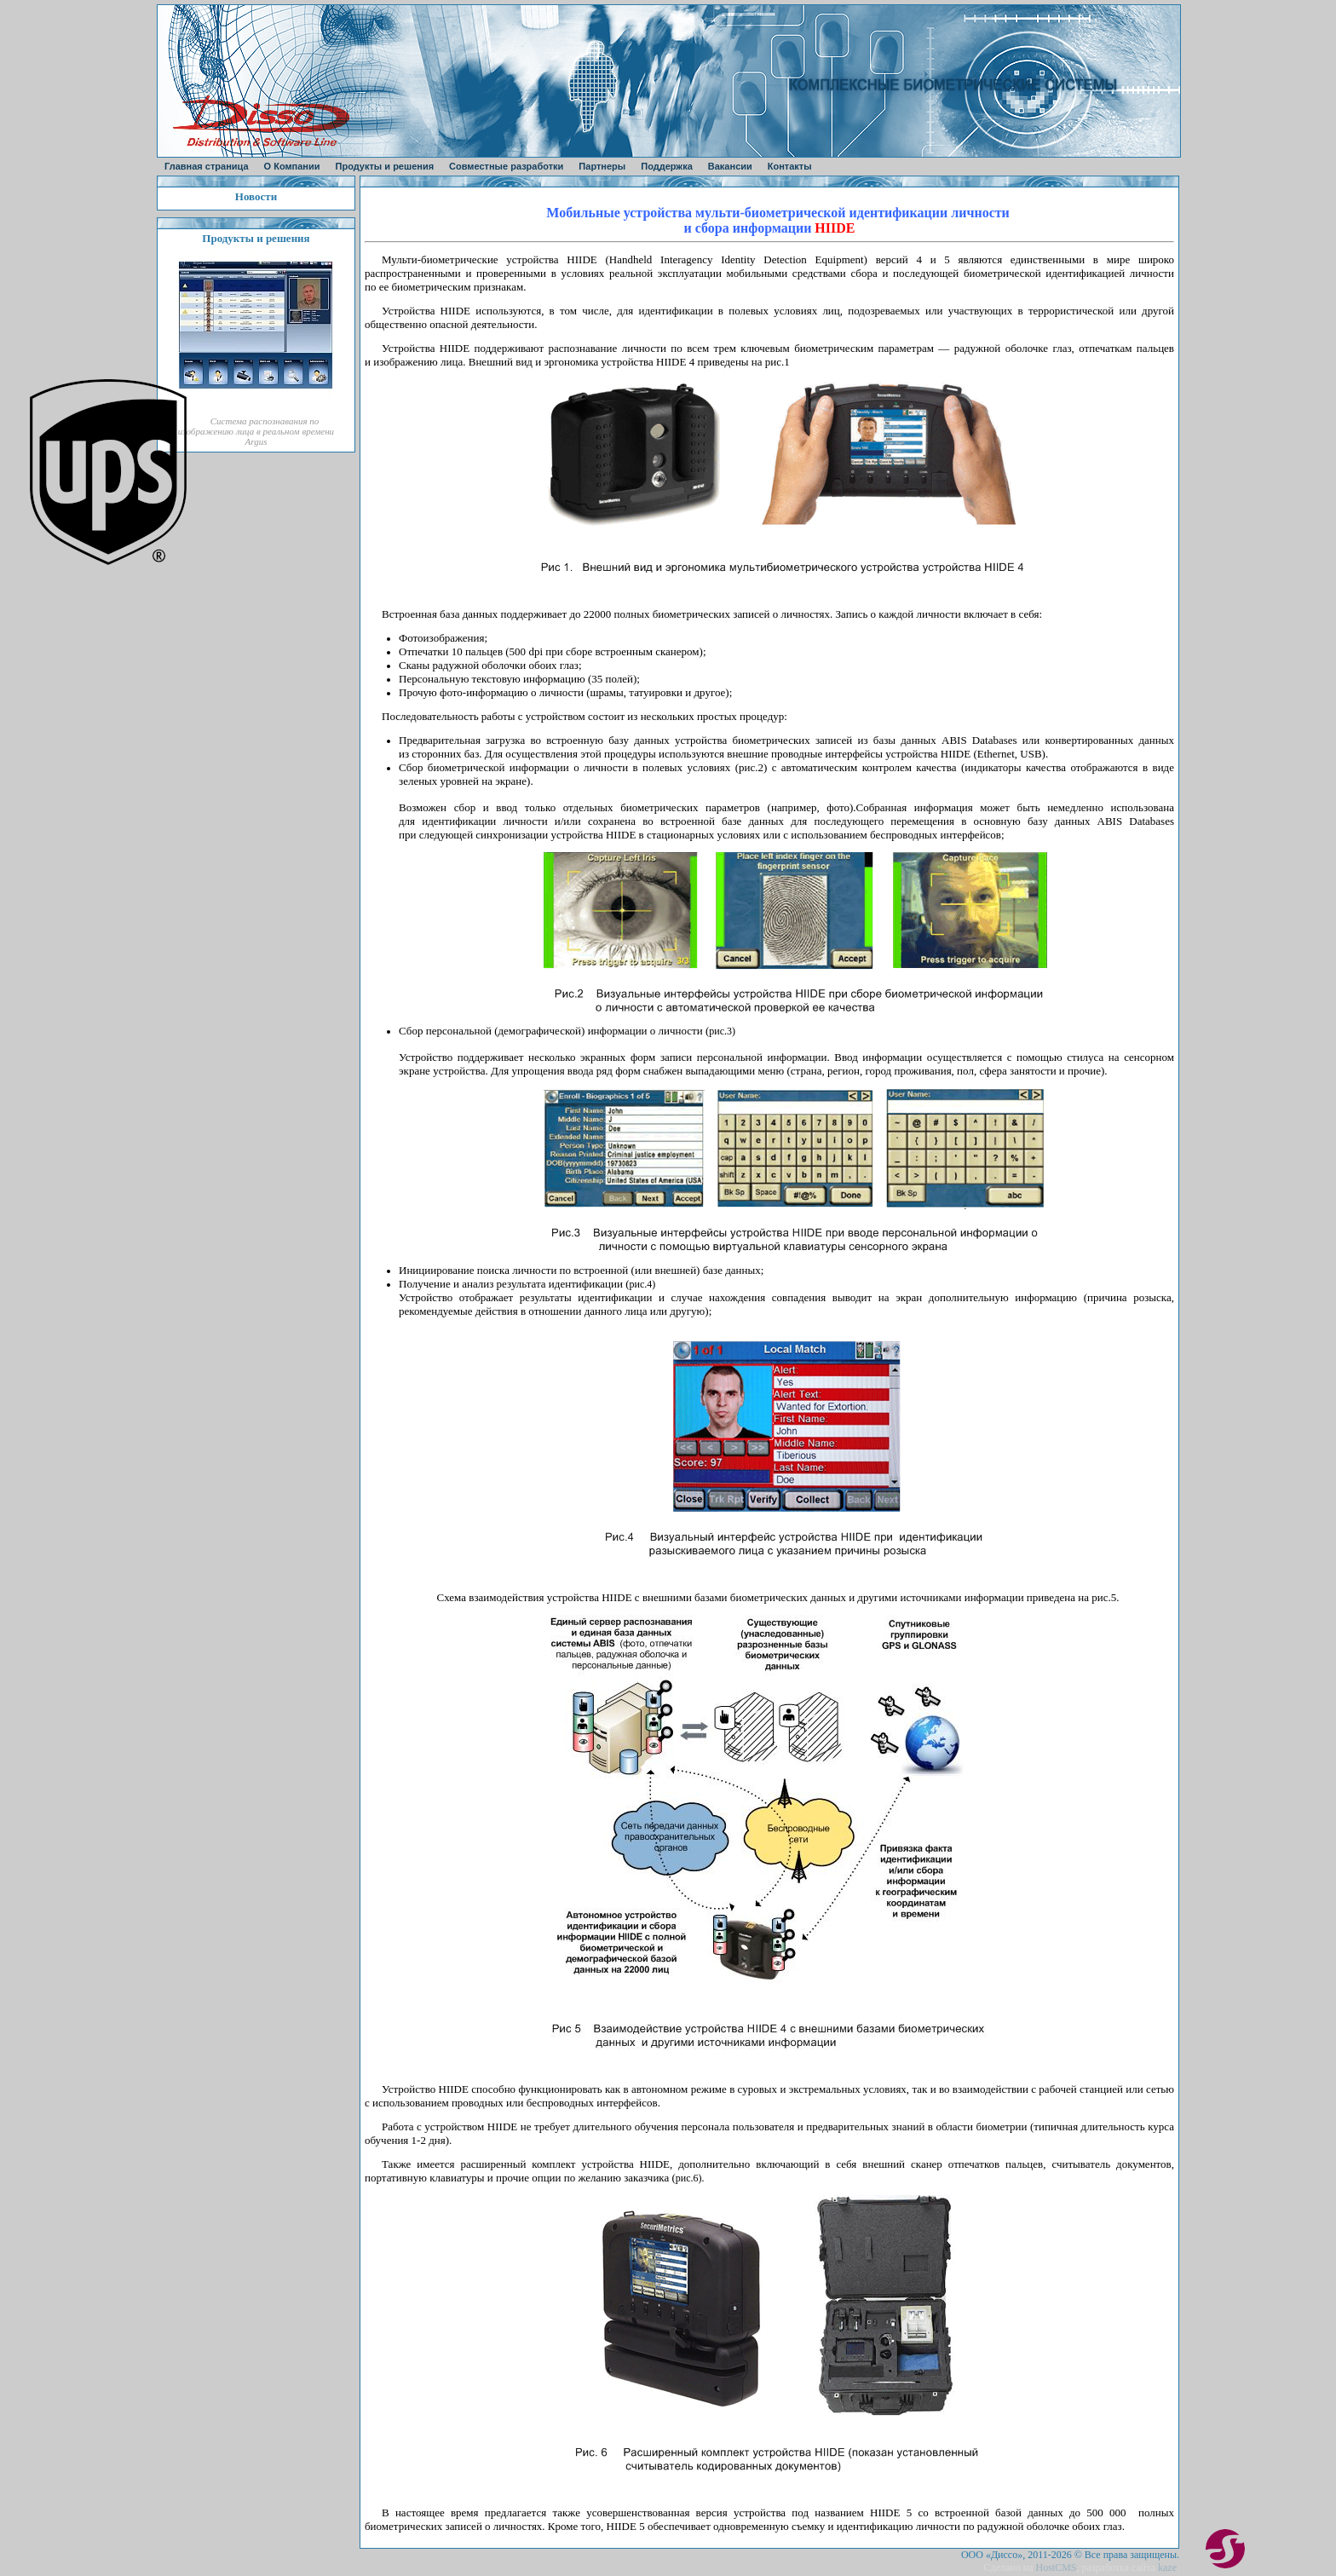 This screenshot has height=2576, width=1336. Describe the element at coordinates (1225, 2549) in the screenshot. I see `shelly smart home brand logo` at that location.